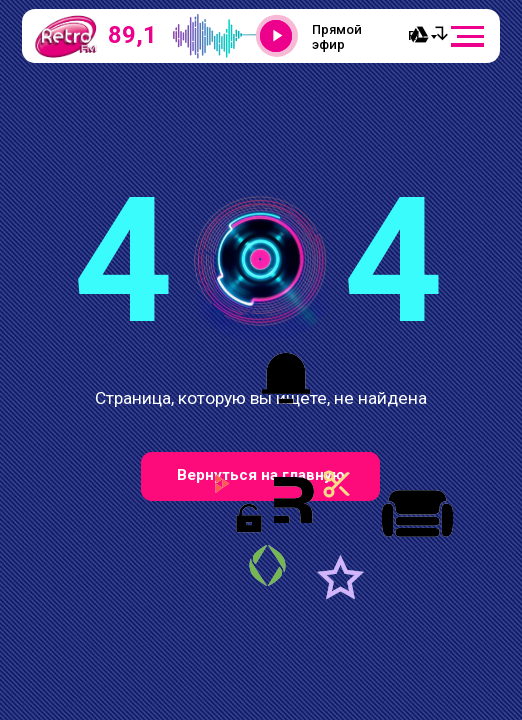 The width and height of the screenshot is (522, 720). What do you see at coordinates (222, 483) in the screenshot?
I see `open the PeerTube app` at bounding box center [222, 483].